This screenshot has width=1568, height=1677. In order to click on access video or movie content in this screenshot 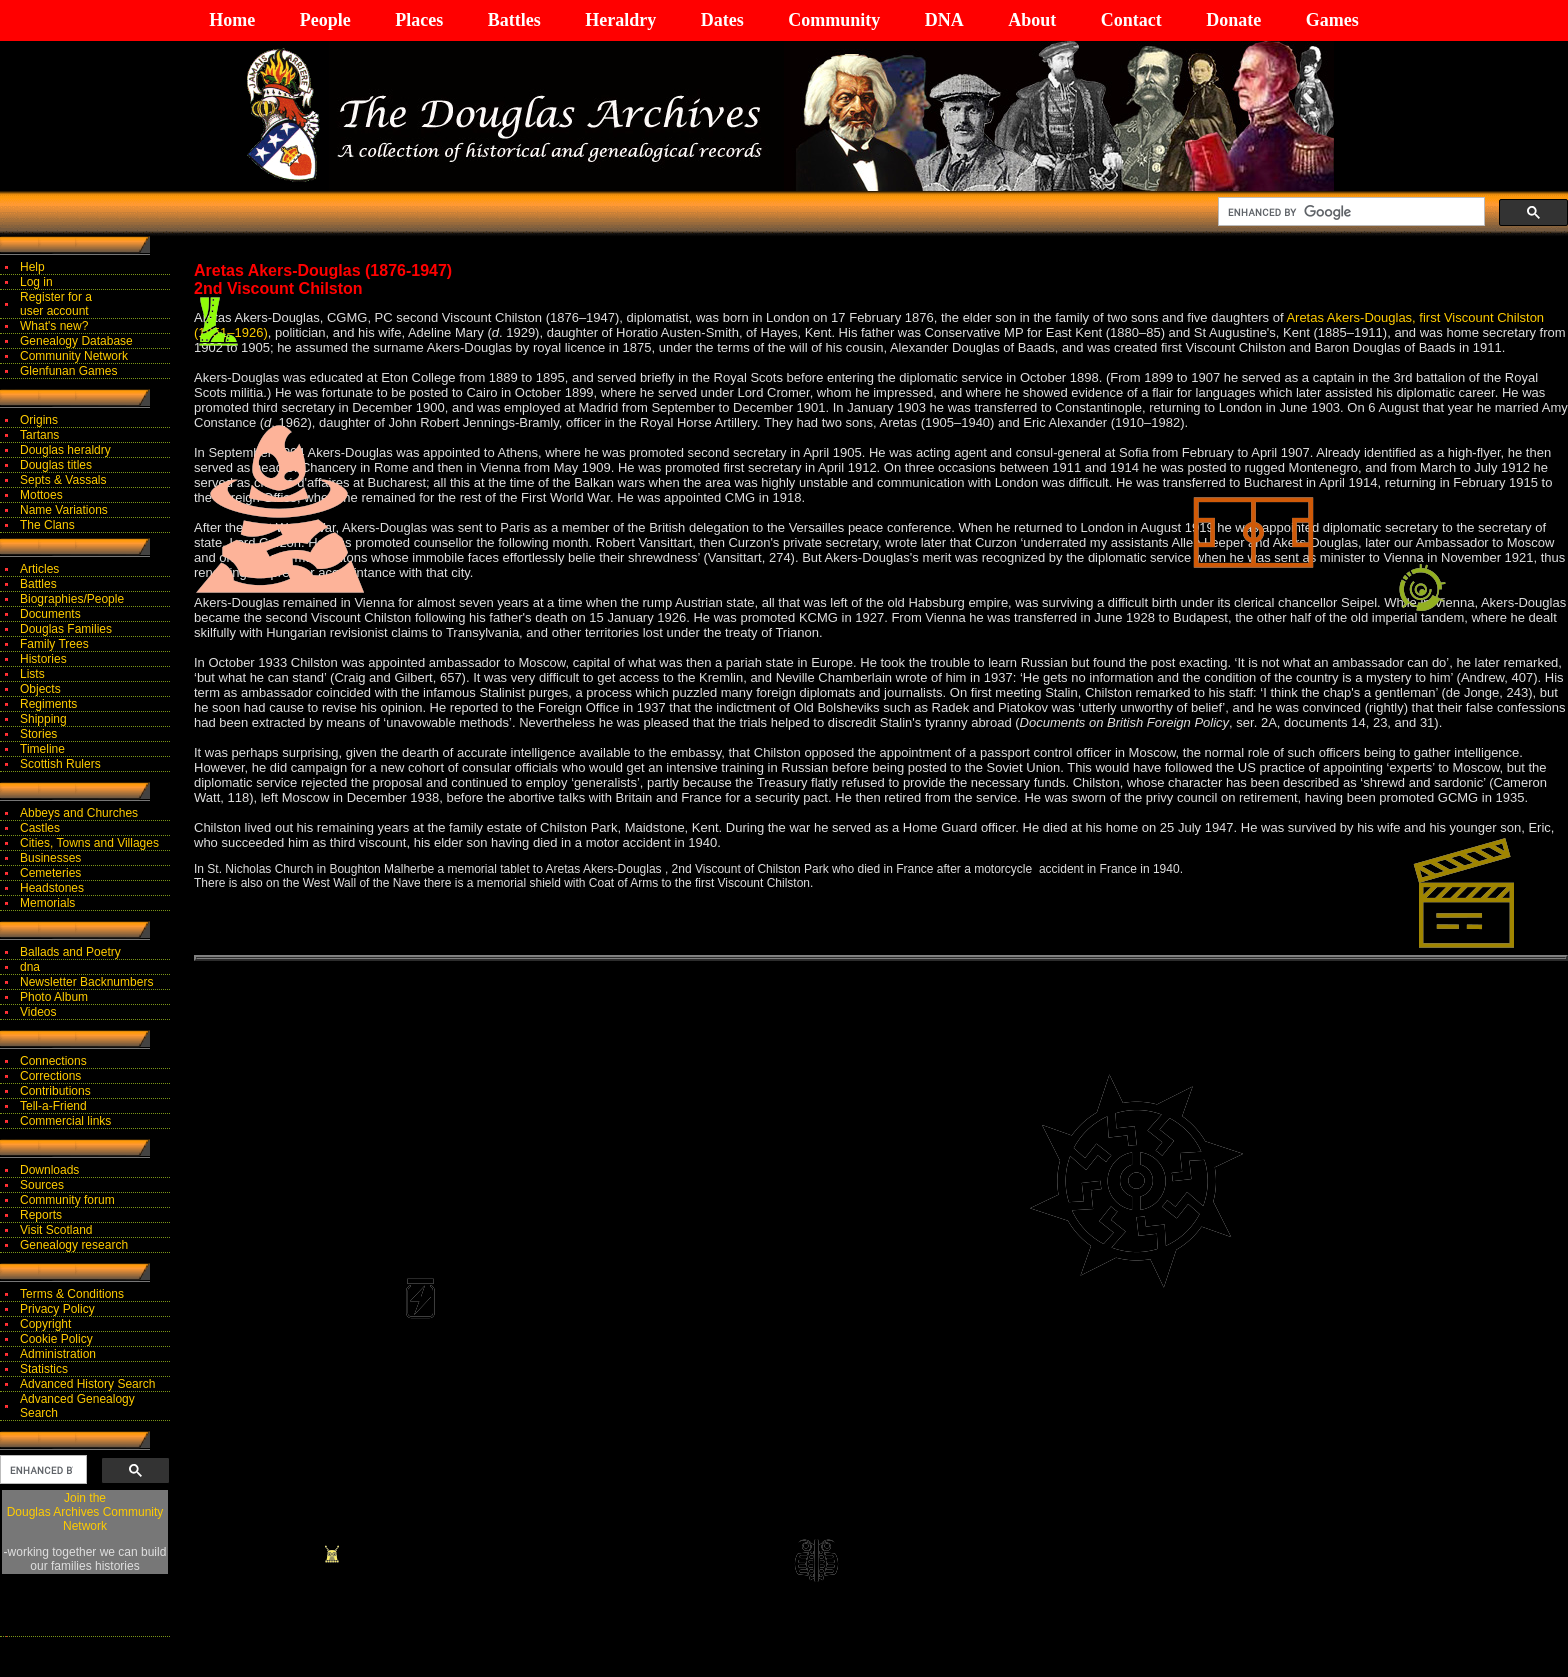, I will do `click(1466, 892)`.